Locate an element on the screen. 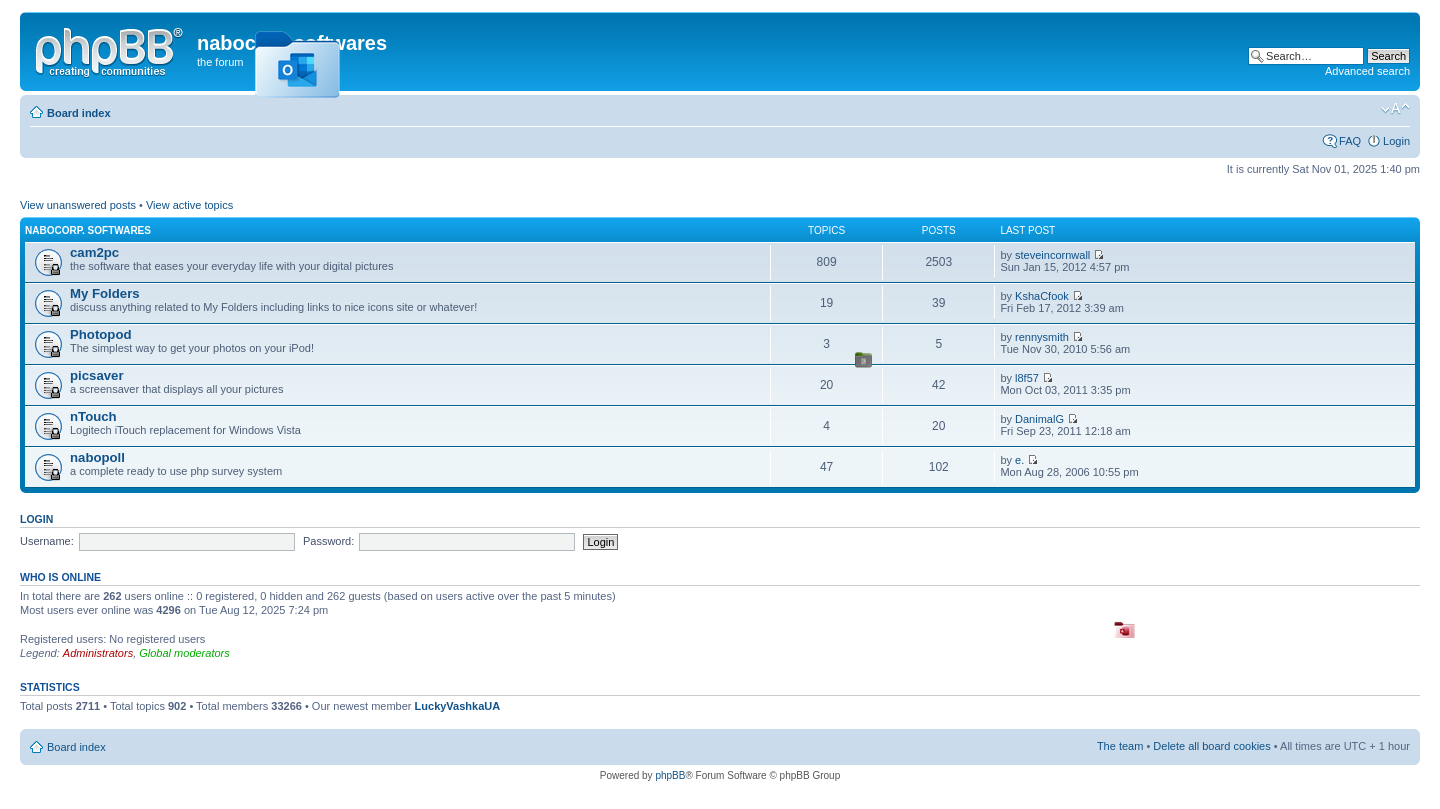  open folder containing microsoft outlook files is located at coordinates (297, 67).